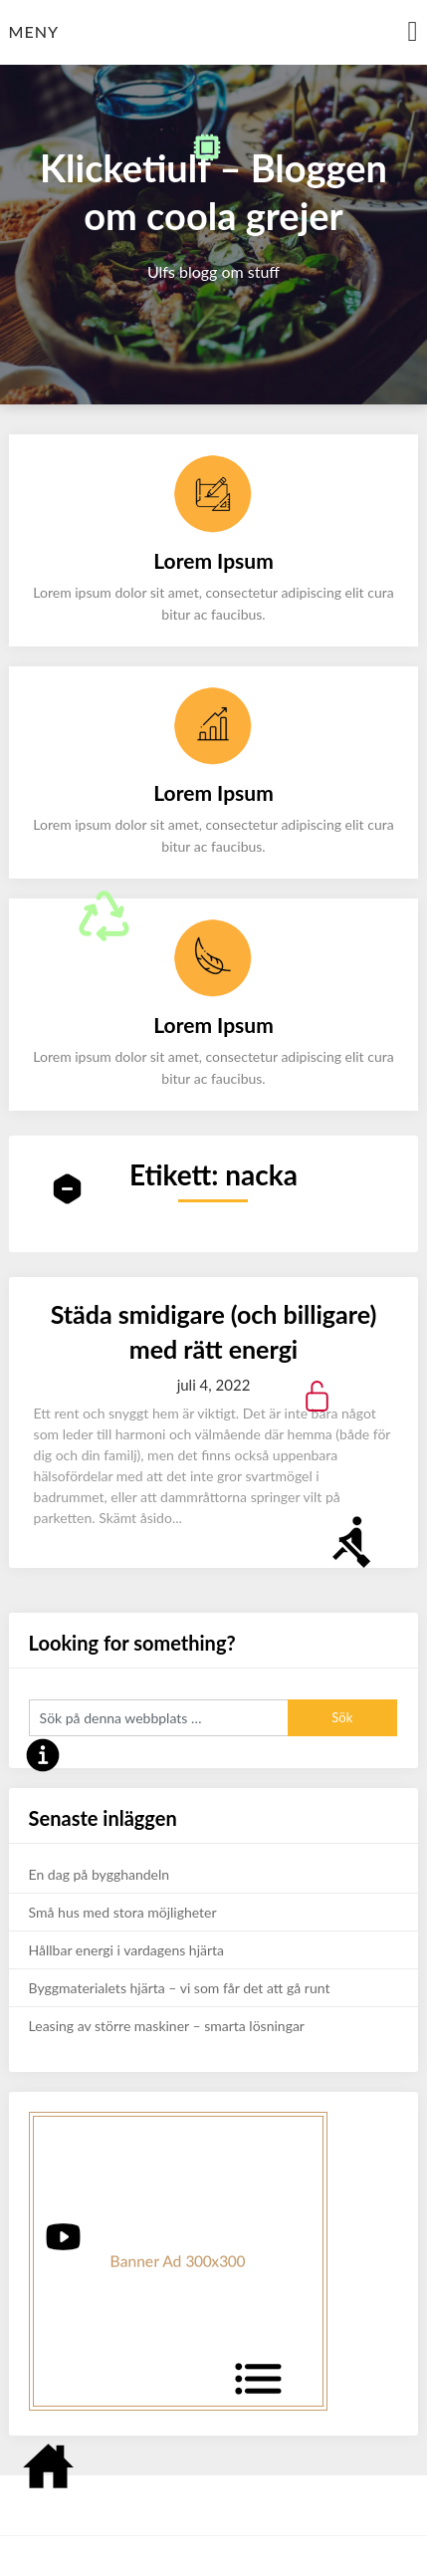  Describe the element at coordinates (317, 1396) in the screenshot. I see `indicates an unlocked or unsecured state` at that location.